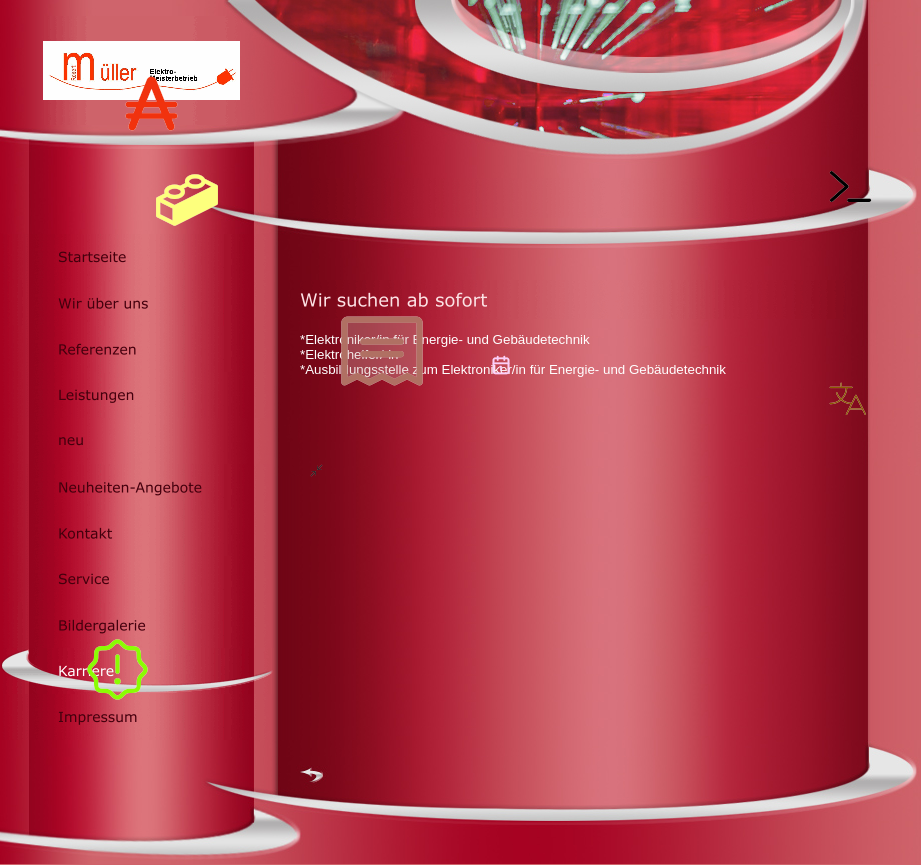  Describe the element at coordinates (187, 199) in the screenshot. I see `access building or construction features` at that location.